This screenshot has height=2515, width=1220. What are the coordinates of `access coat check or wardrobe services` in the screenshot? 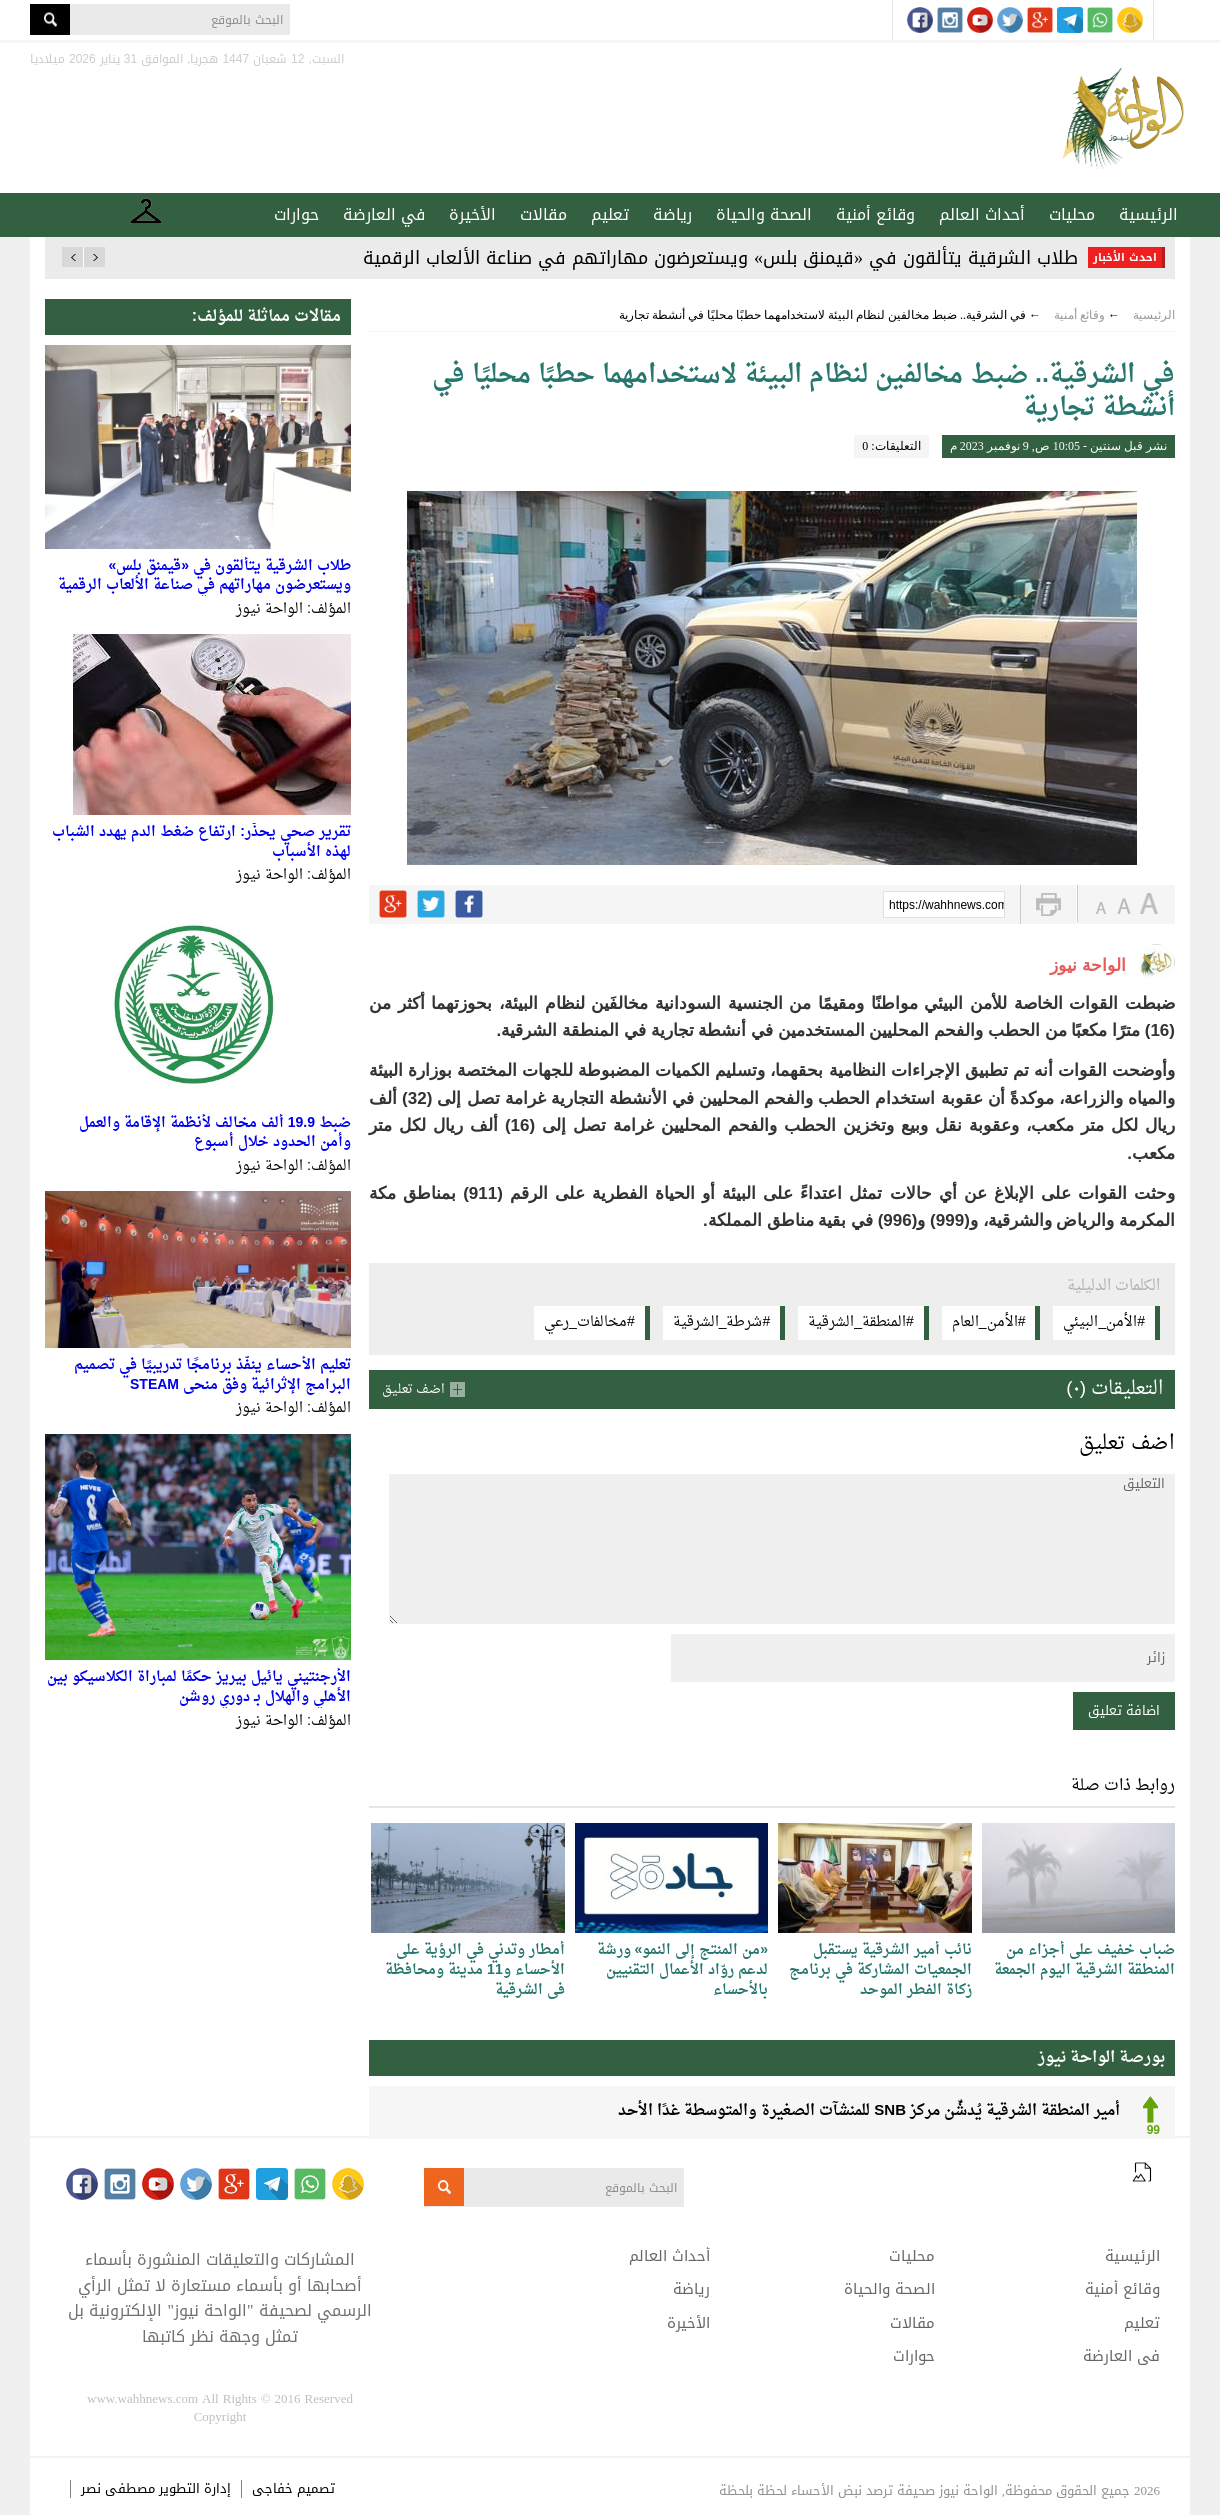 It's located at (146, 211).